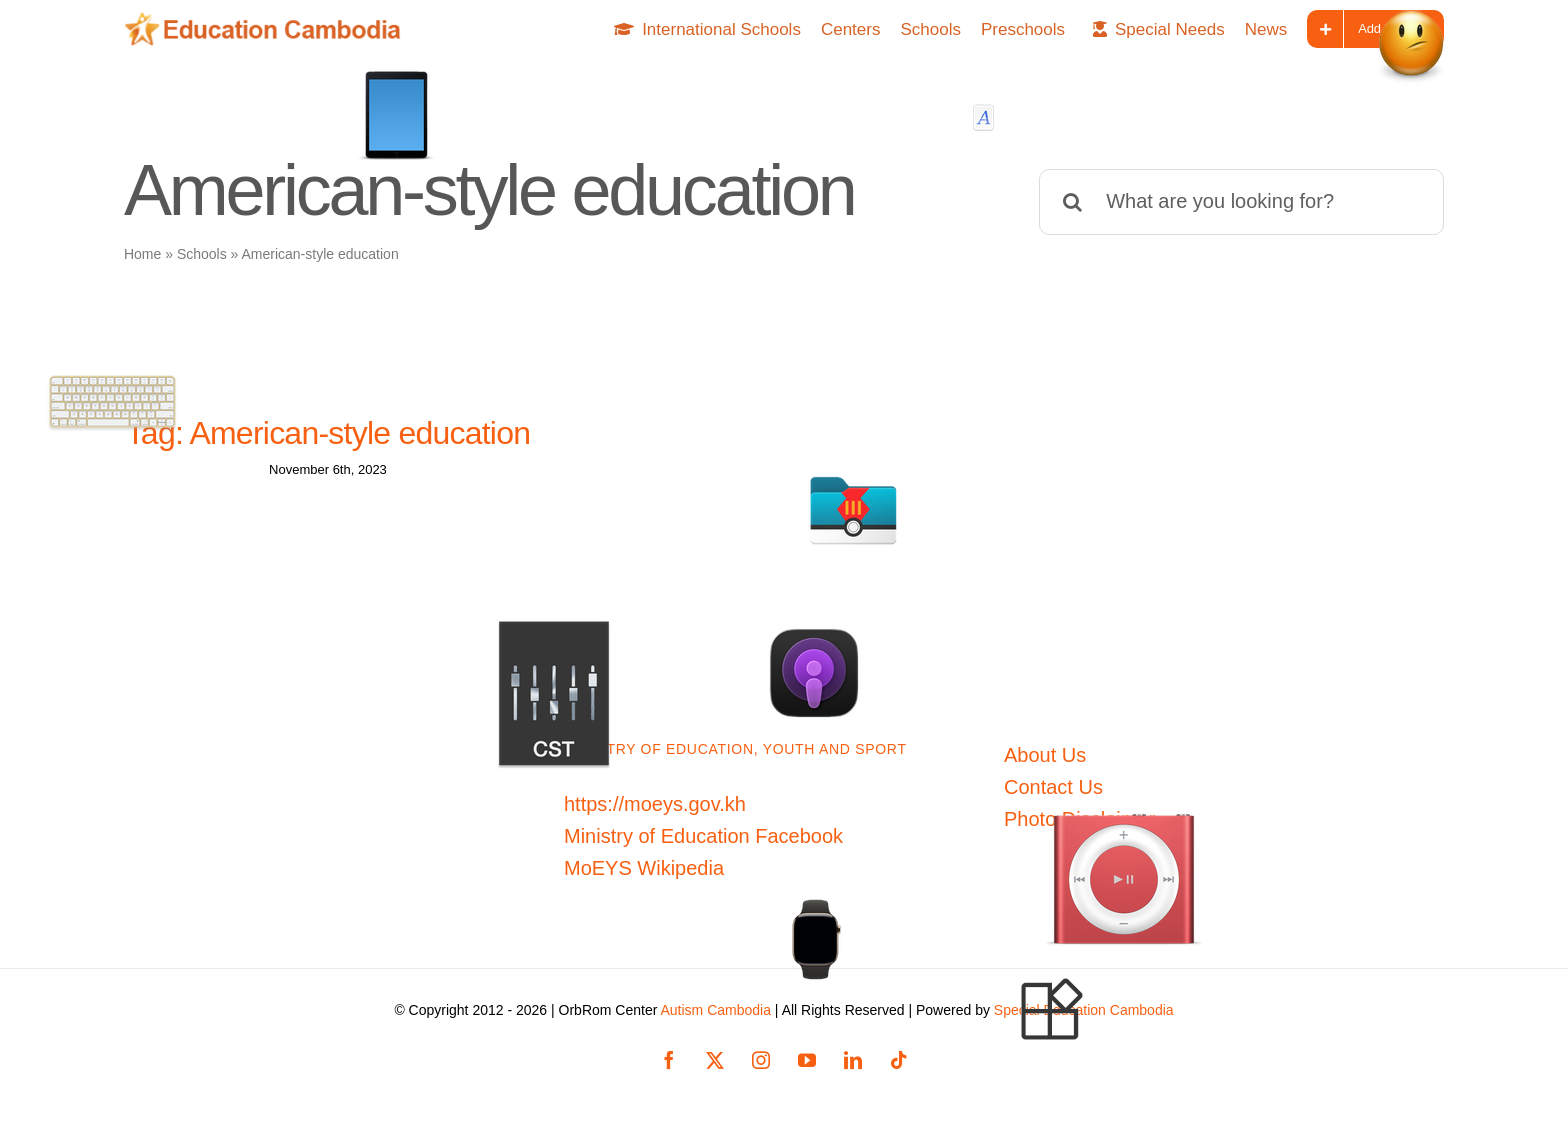 This screenshot has height=1124, width=1568. I want to click on connect a wireless bluetooth keyboard, so click(112, 401).